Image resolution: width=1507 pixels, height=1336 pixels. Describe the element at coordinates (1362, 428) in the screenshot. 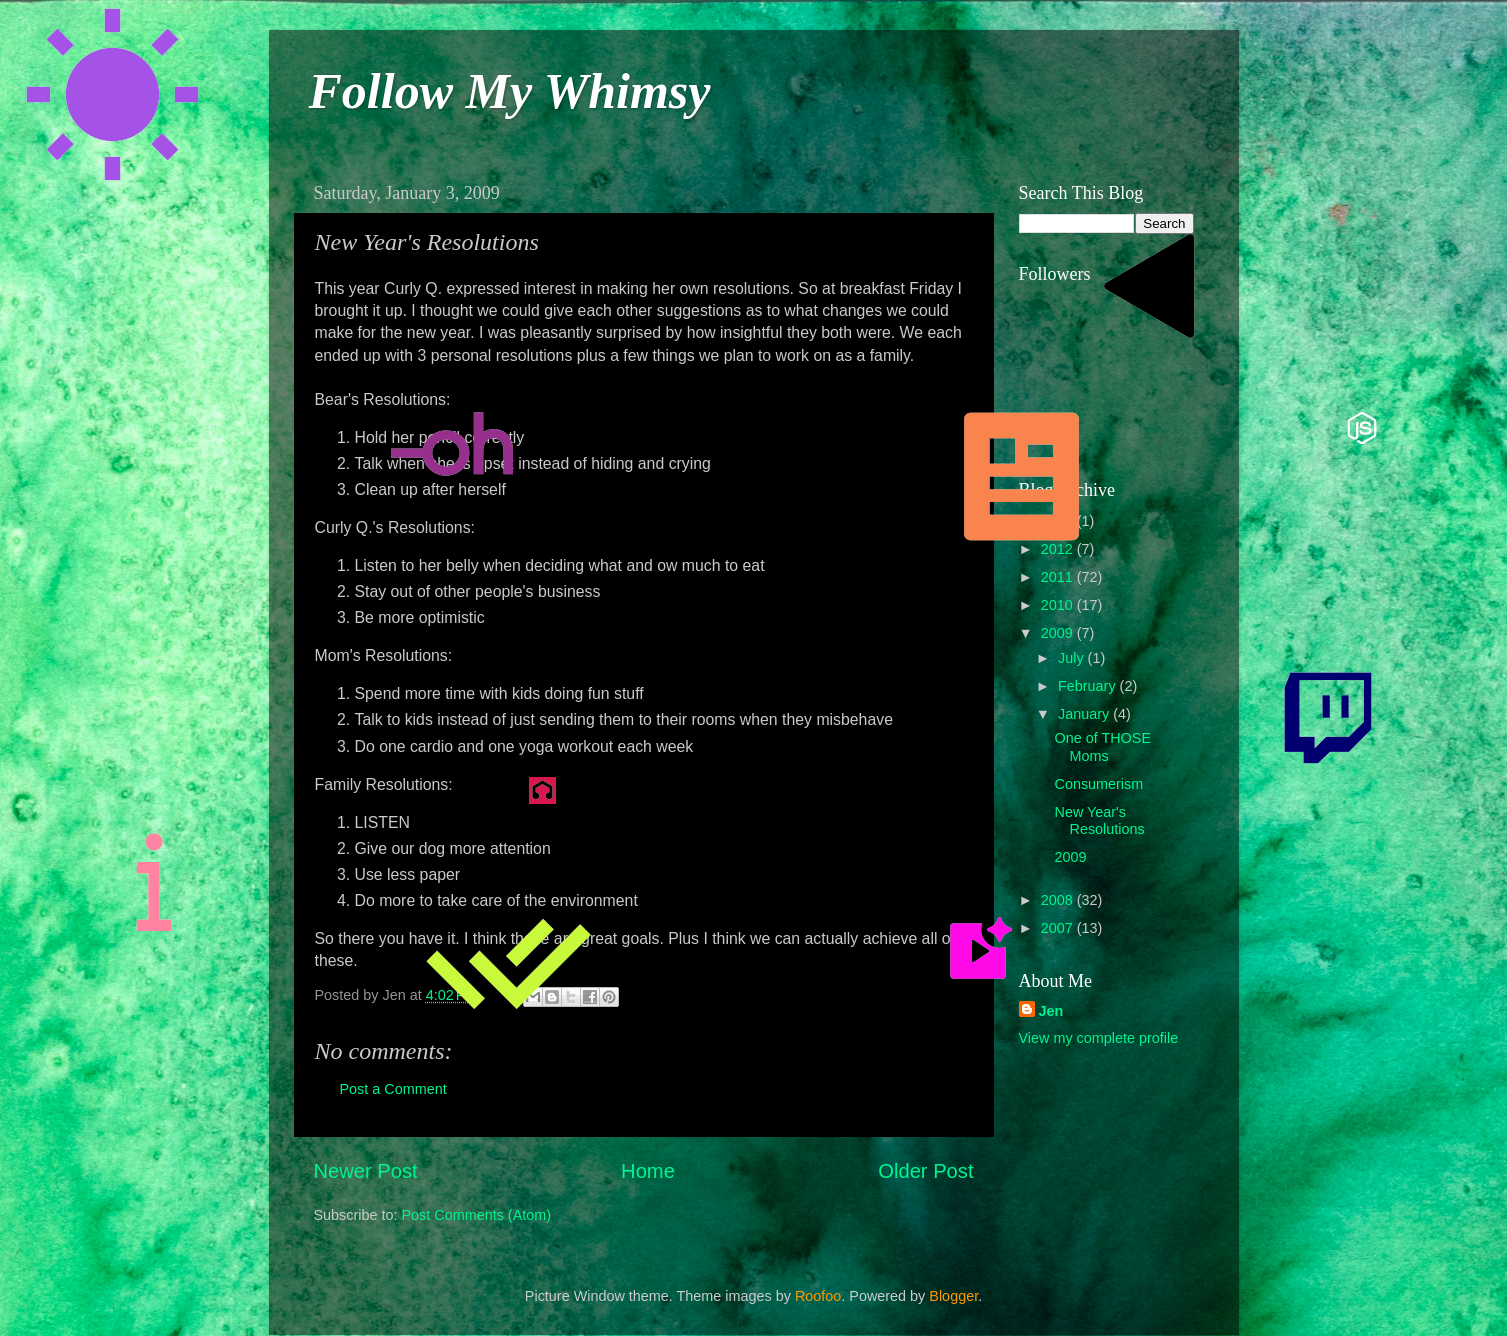

I see `Node.js runtime environment logo` at that location.